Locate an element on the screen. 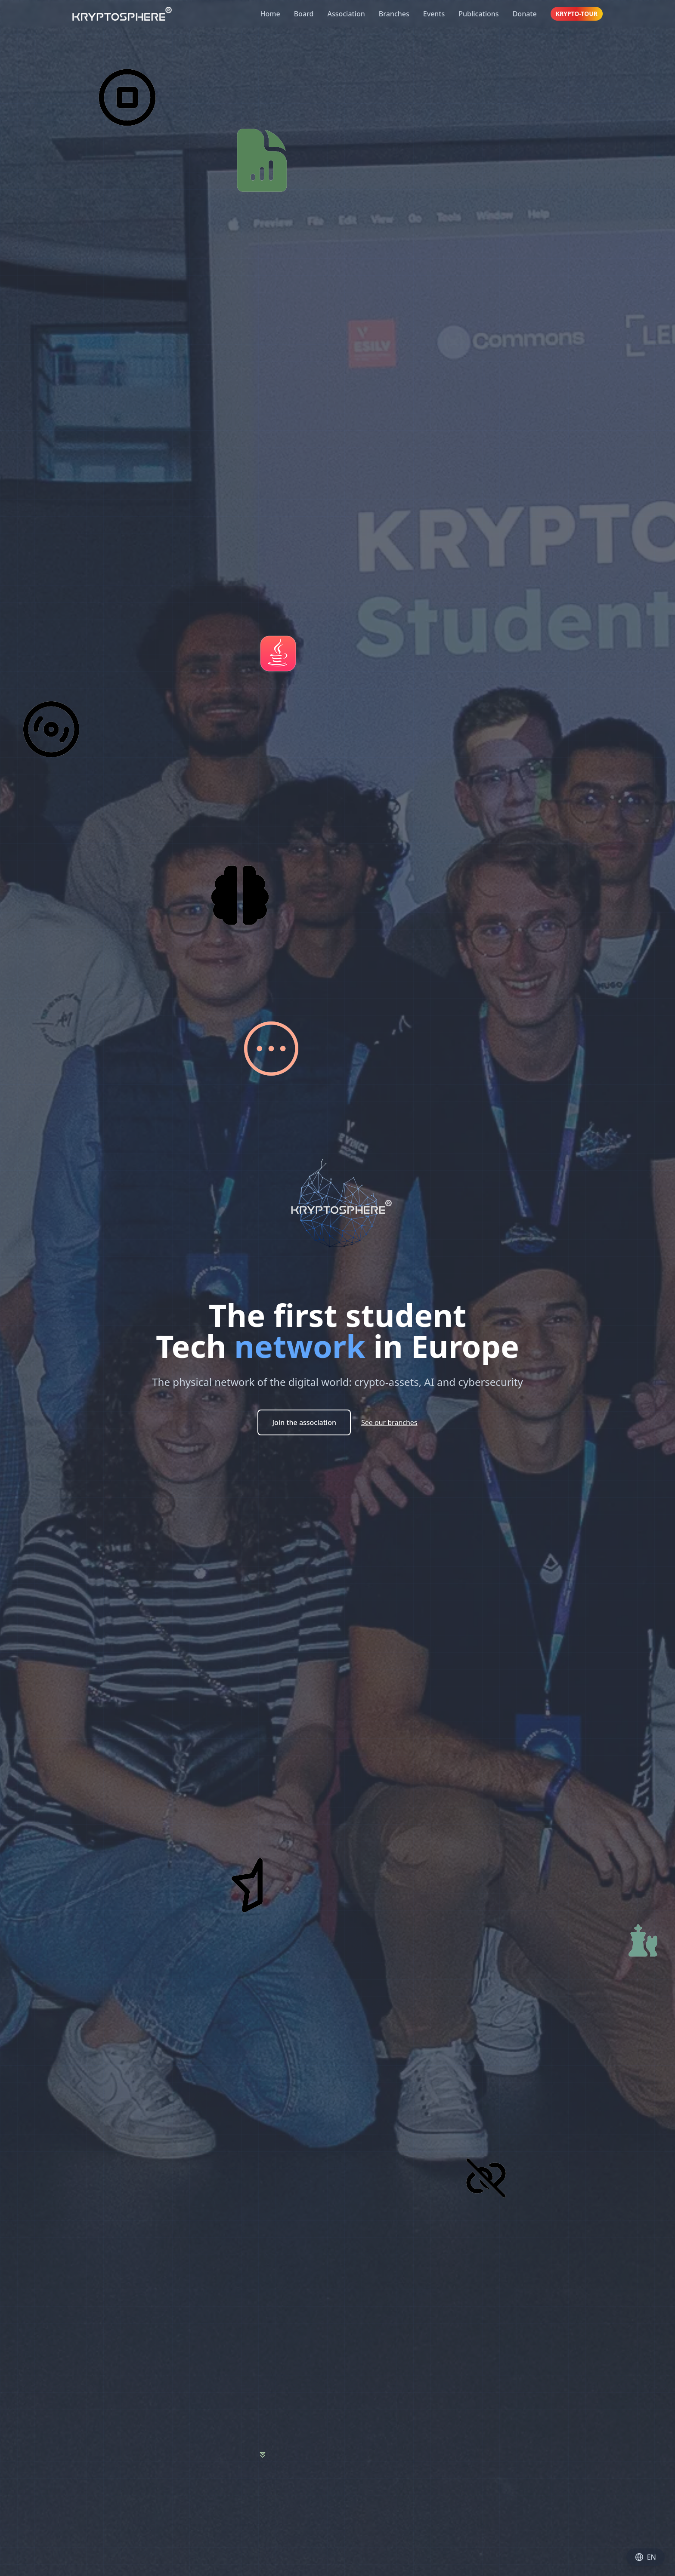 This screenshot has height=2576, width=675. view document analytics or statistics is located at coordinates (262, 160).